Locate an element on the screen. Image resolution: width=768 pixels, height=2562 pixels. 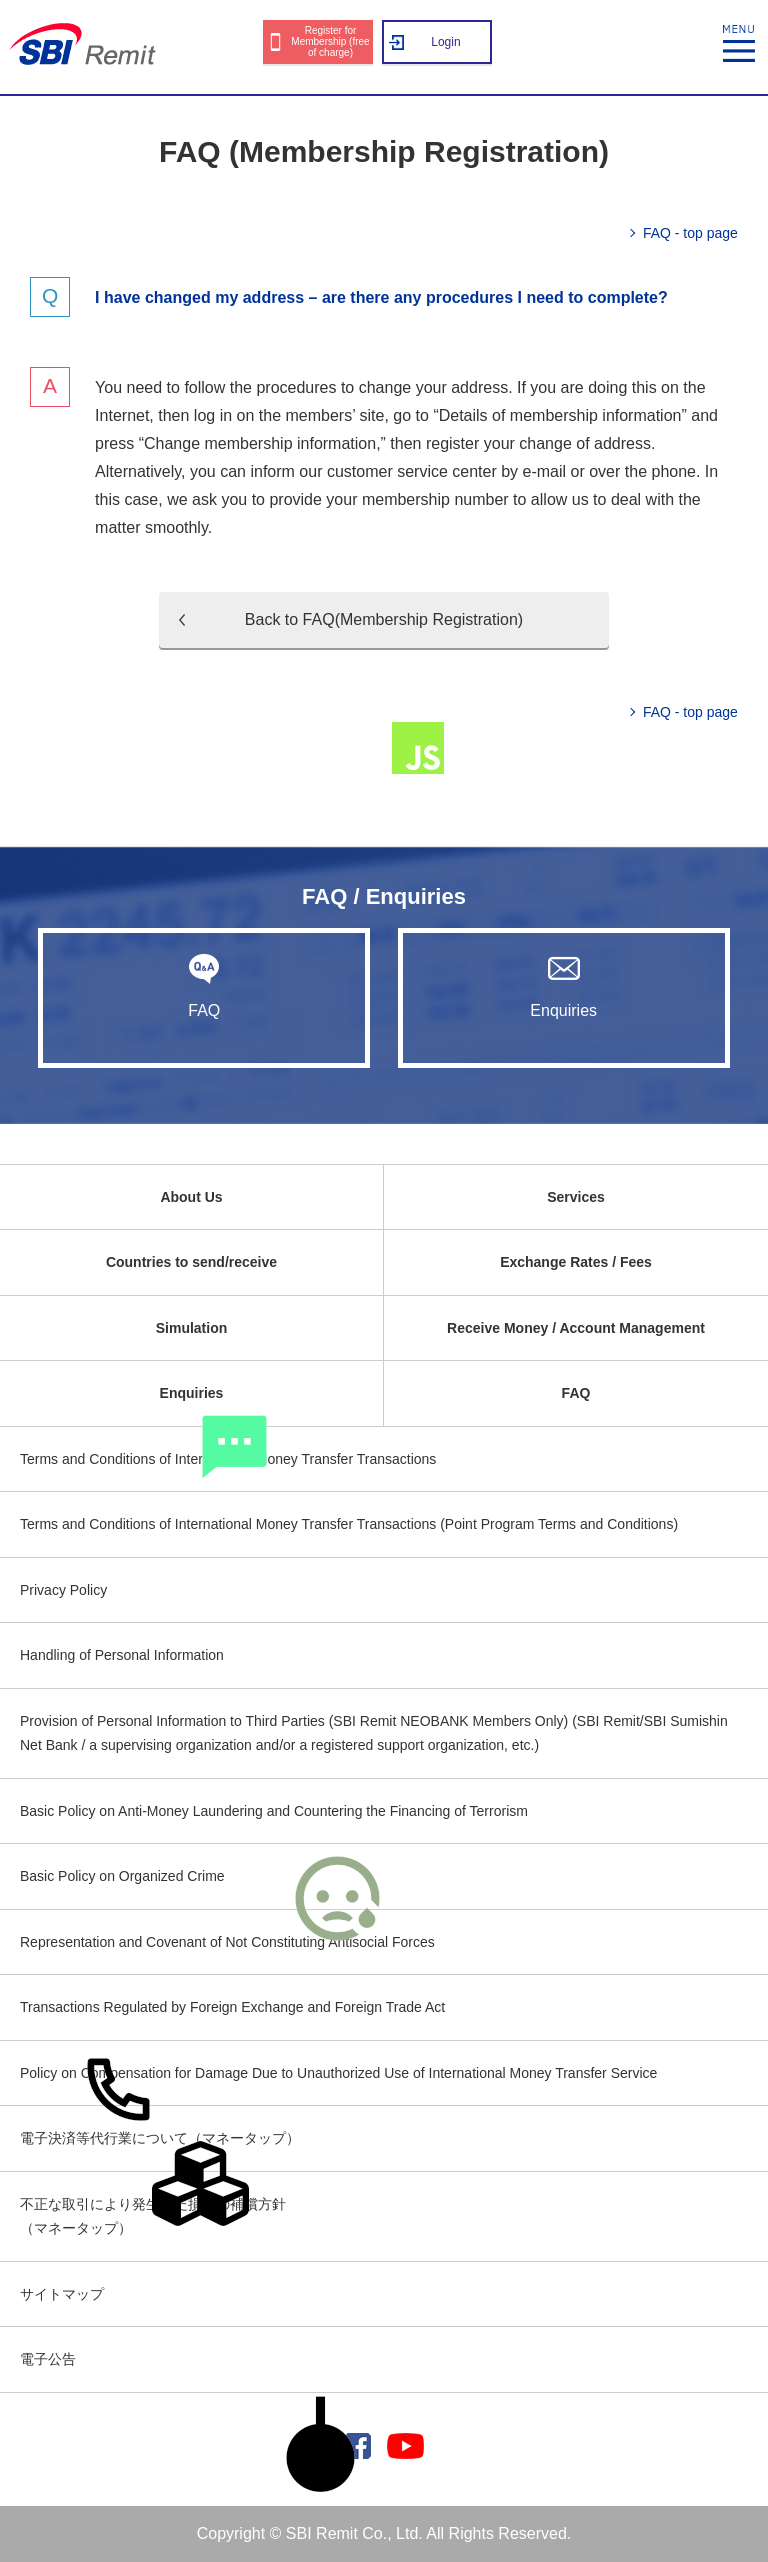
visit docs.rs documentation site is located at coordinates (200, 2183).